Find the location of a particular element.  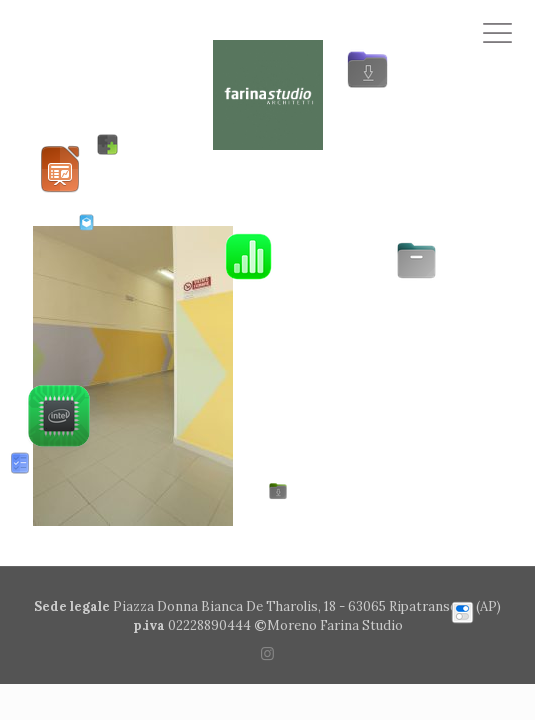

open browser extensions manager is located at coordinates (107, 144).